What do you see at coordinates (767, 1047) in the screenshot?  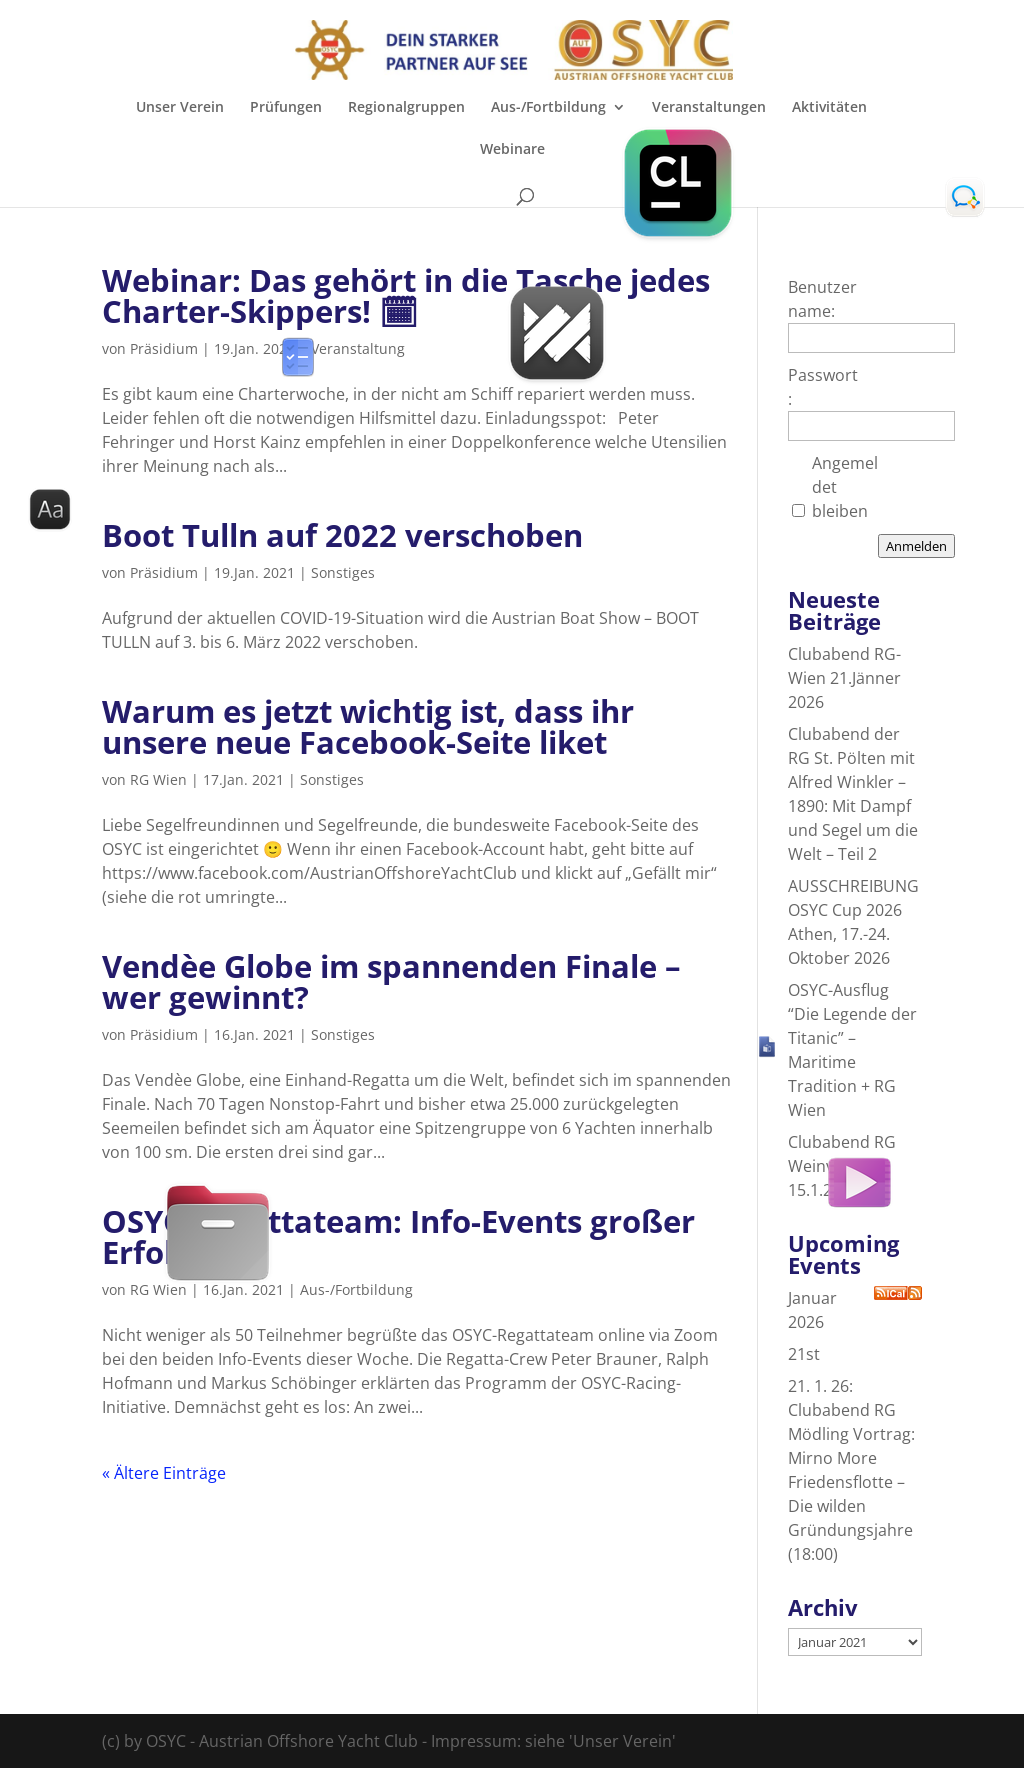 I see `a DWG file containing CAD or 3D drawing data` at bounding box center [767, 1047].